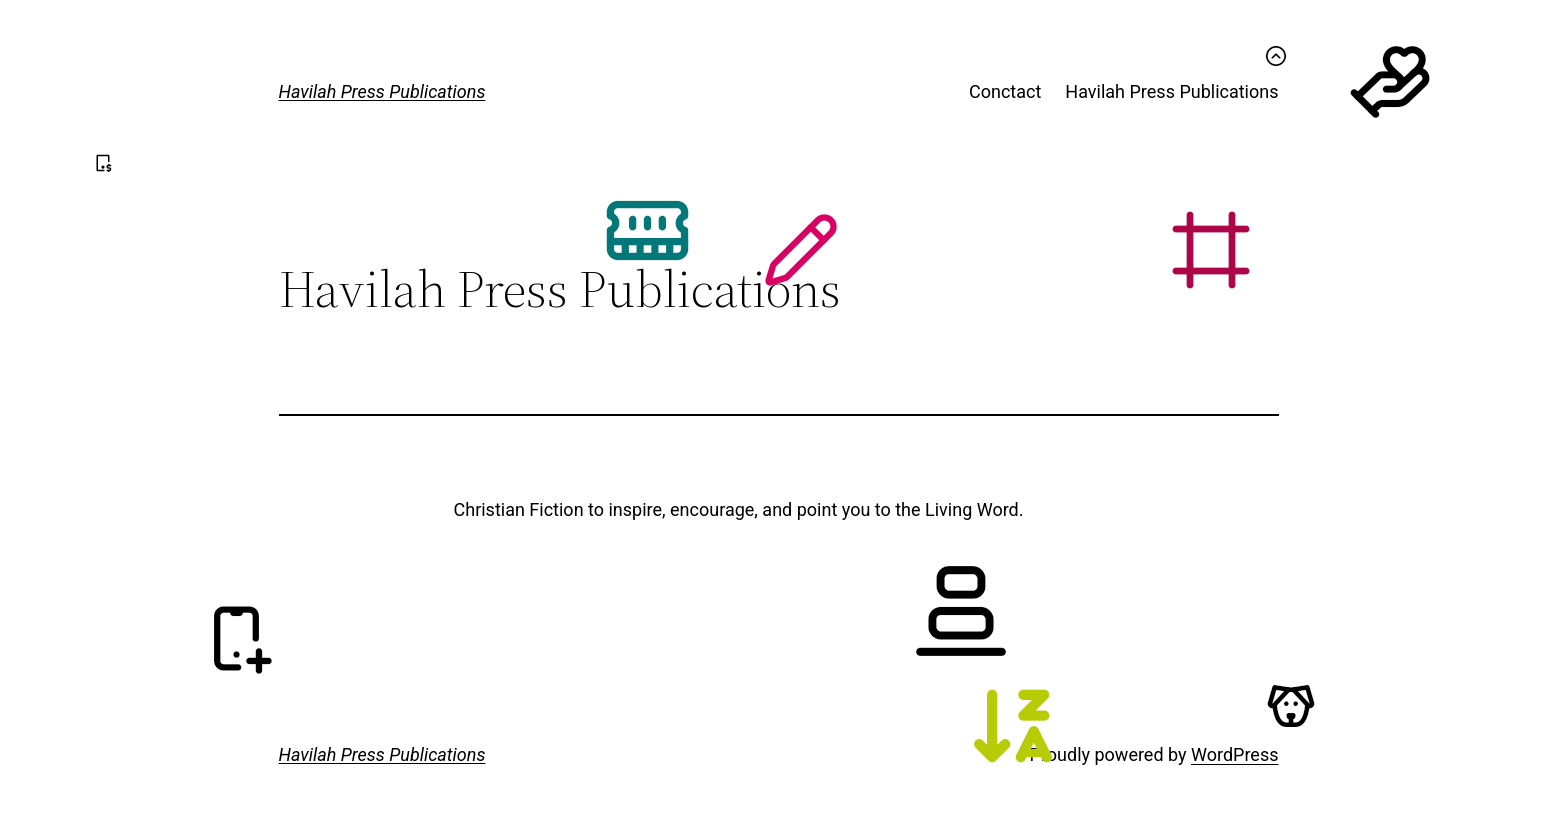 Image resolution: width=1557 pixels, height=834 pixels. What do you see at coordinates (1013, 726) in the screenshot?
I see `sort items alphabetically from Z to A` at bounding box center [1013, 726].